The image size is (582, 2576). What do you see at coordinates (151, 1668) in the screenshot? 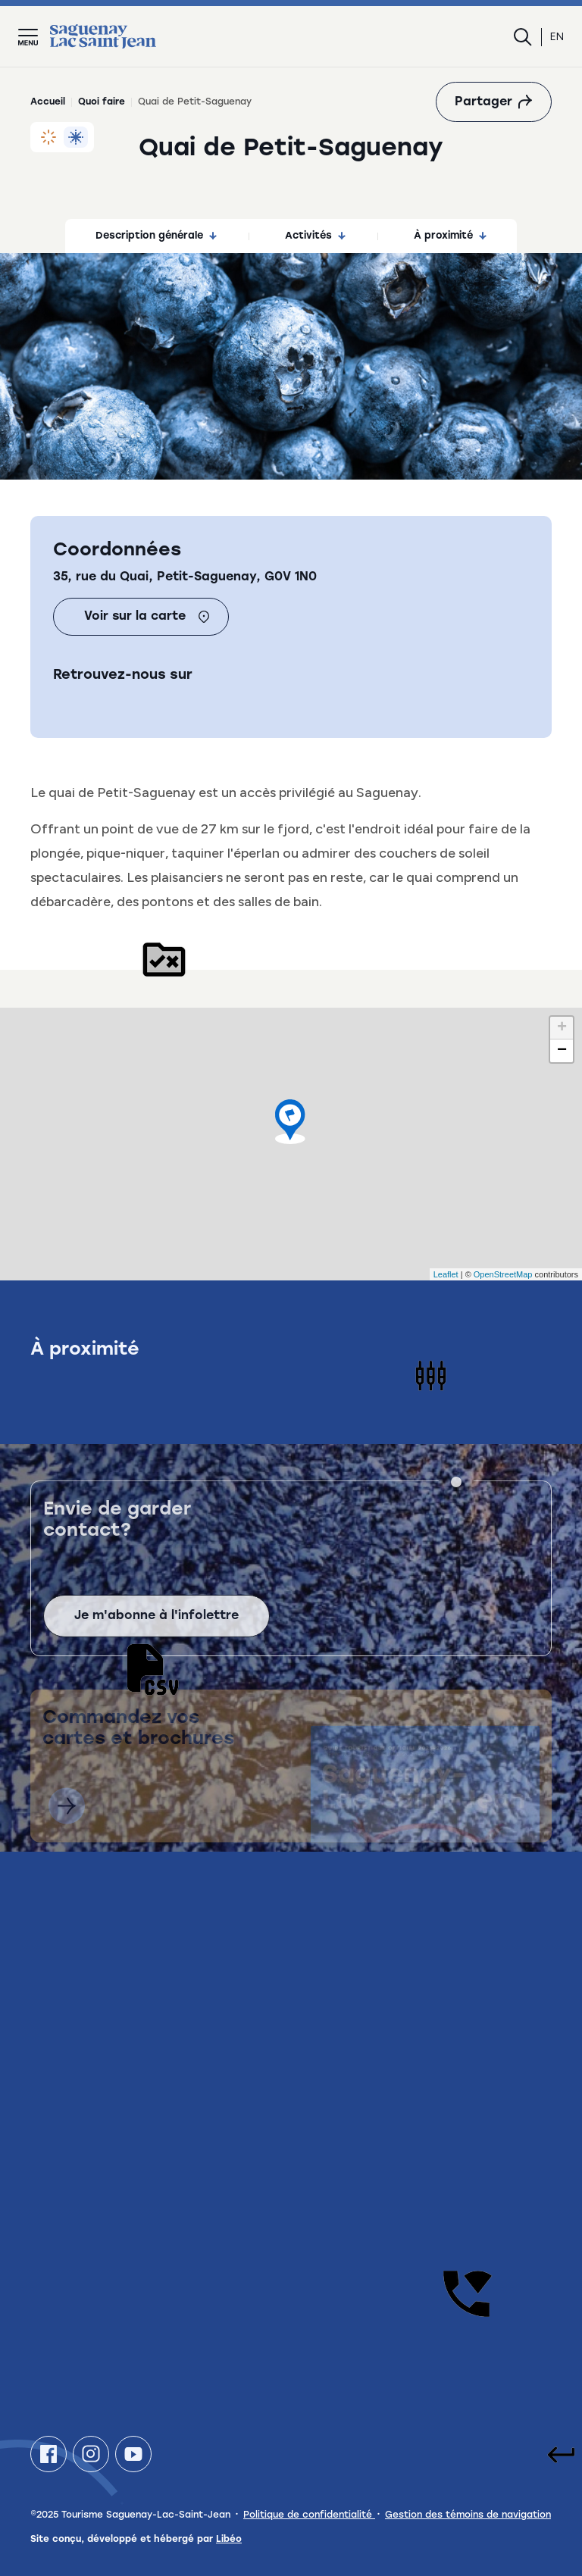
I see `open or view a CSV file` at bounding box center [151, 1668].